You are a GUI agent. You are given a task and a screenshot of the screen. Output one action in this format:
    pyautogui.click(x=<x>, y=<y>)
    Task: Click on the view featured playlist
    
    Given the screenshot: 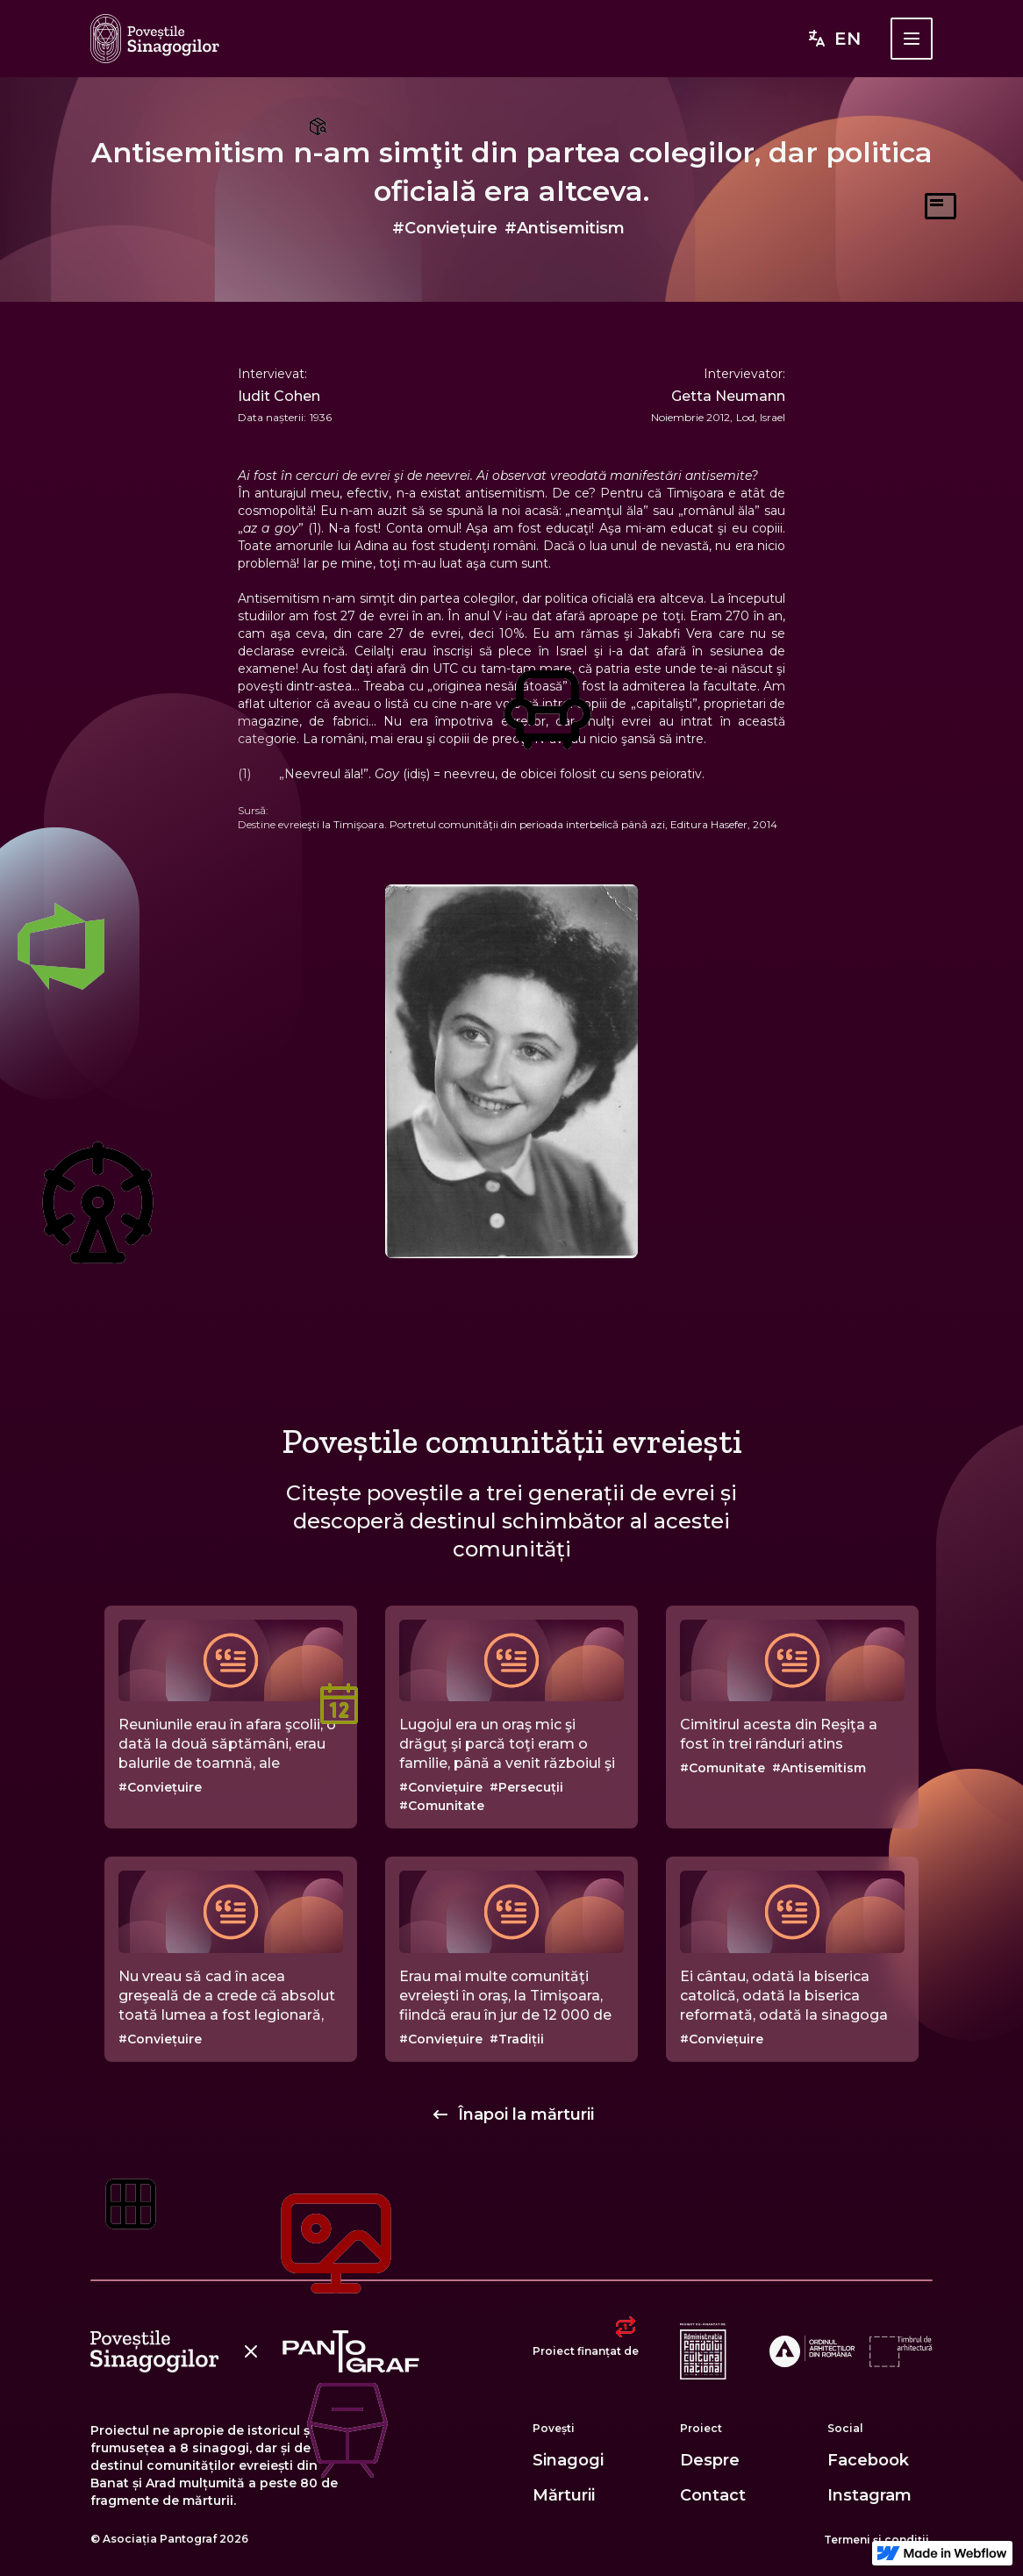 What is the action you would take?
    pyautogui.click(x=941, y=206)
    